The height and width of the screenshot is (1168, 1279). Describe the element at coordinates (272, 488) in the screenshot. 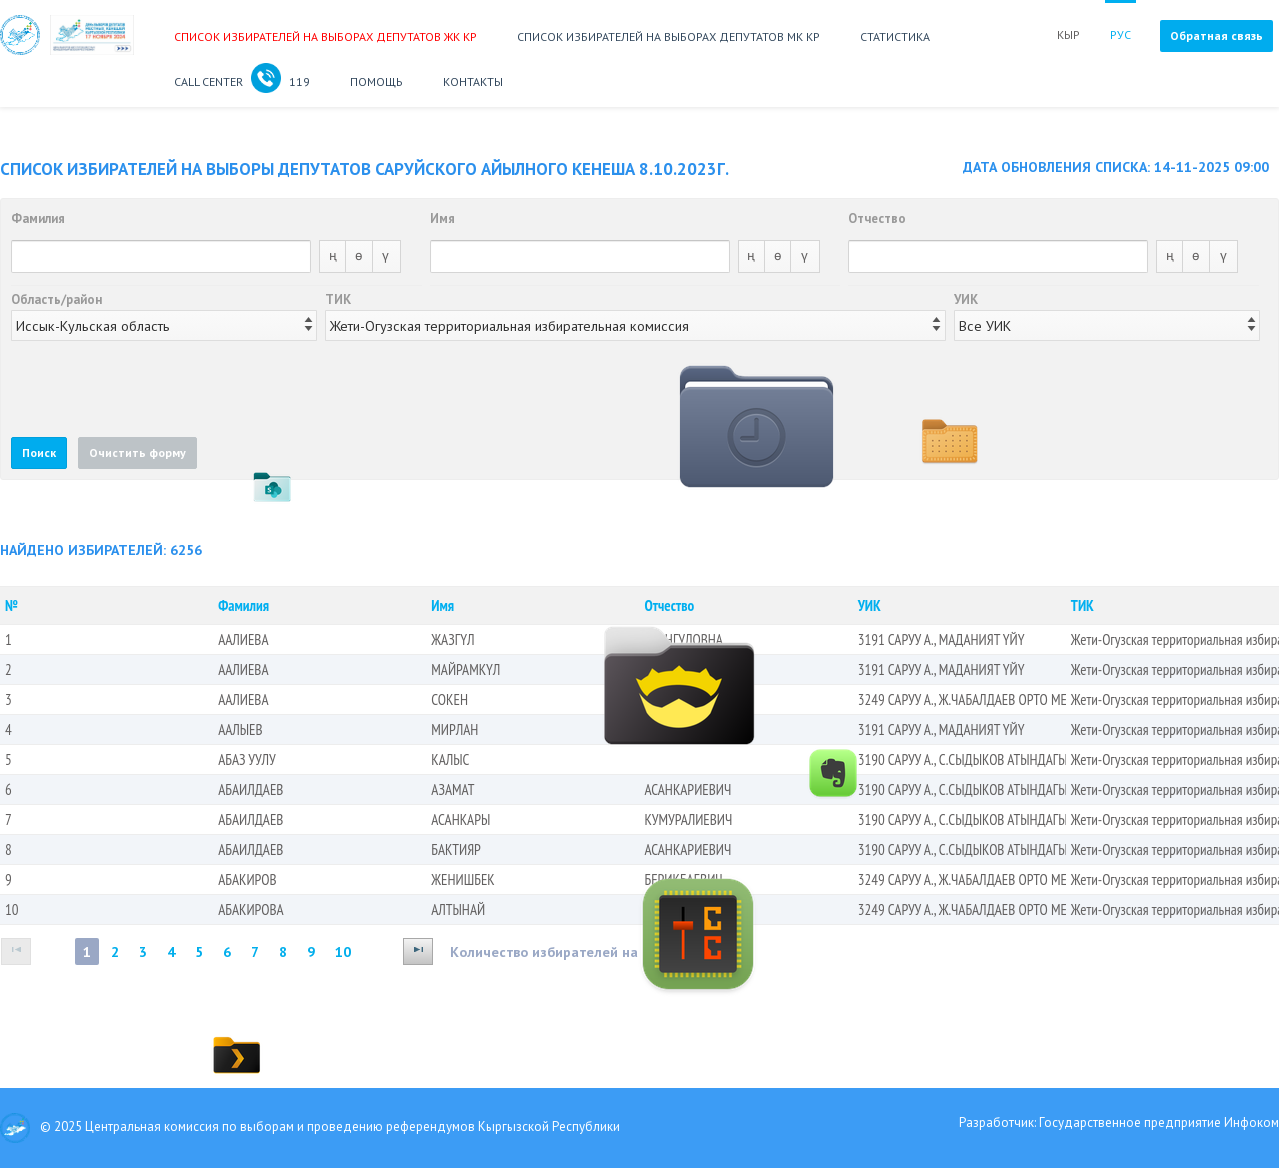

I see `open microsoft sharepoint folder` at that location.